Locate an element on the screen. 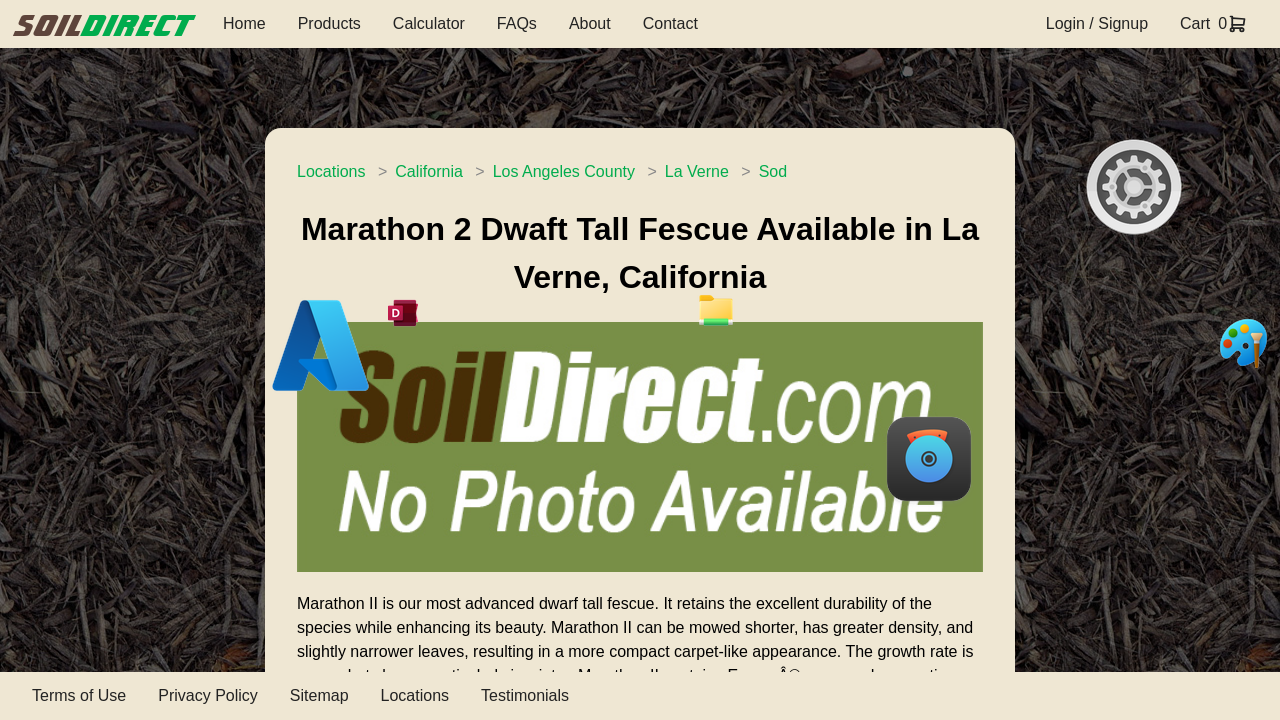  open handbrake video transcoder app is located at coordinates (929, 459).